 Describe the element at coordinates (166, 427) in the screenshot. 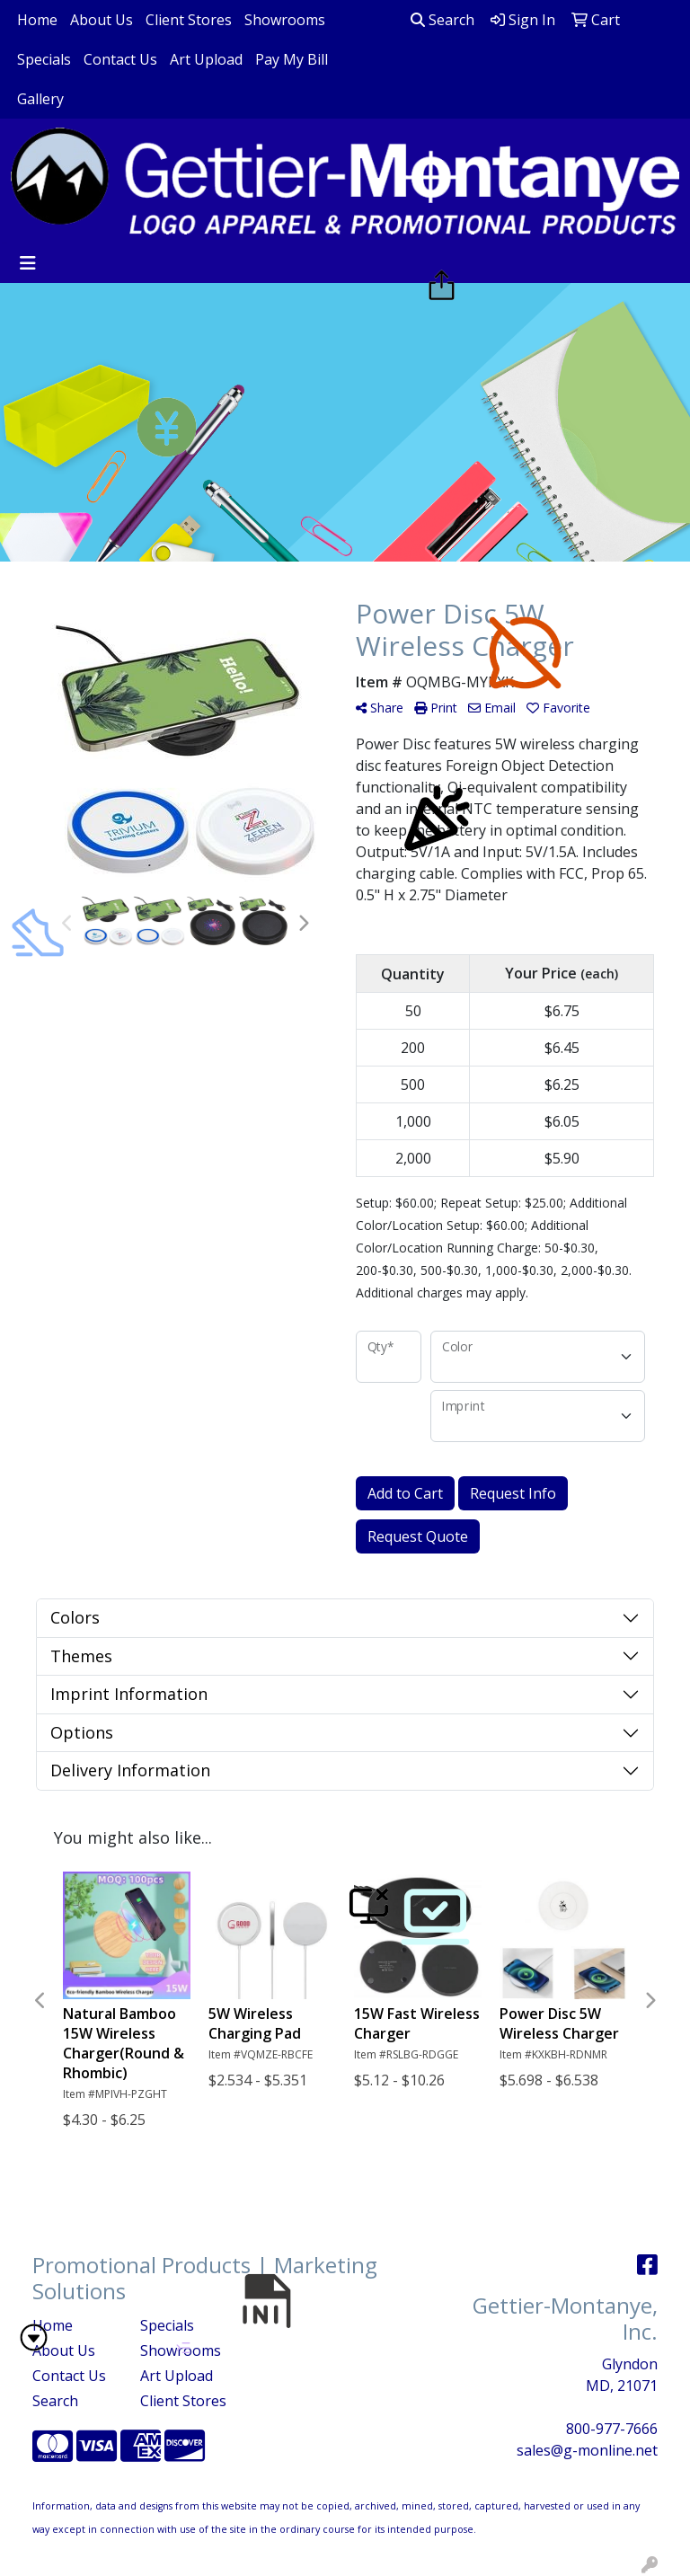

I see `view price in japanese yen` at that location.